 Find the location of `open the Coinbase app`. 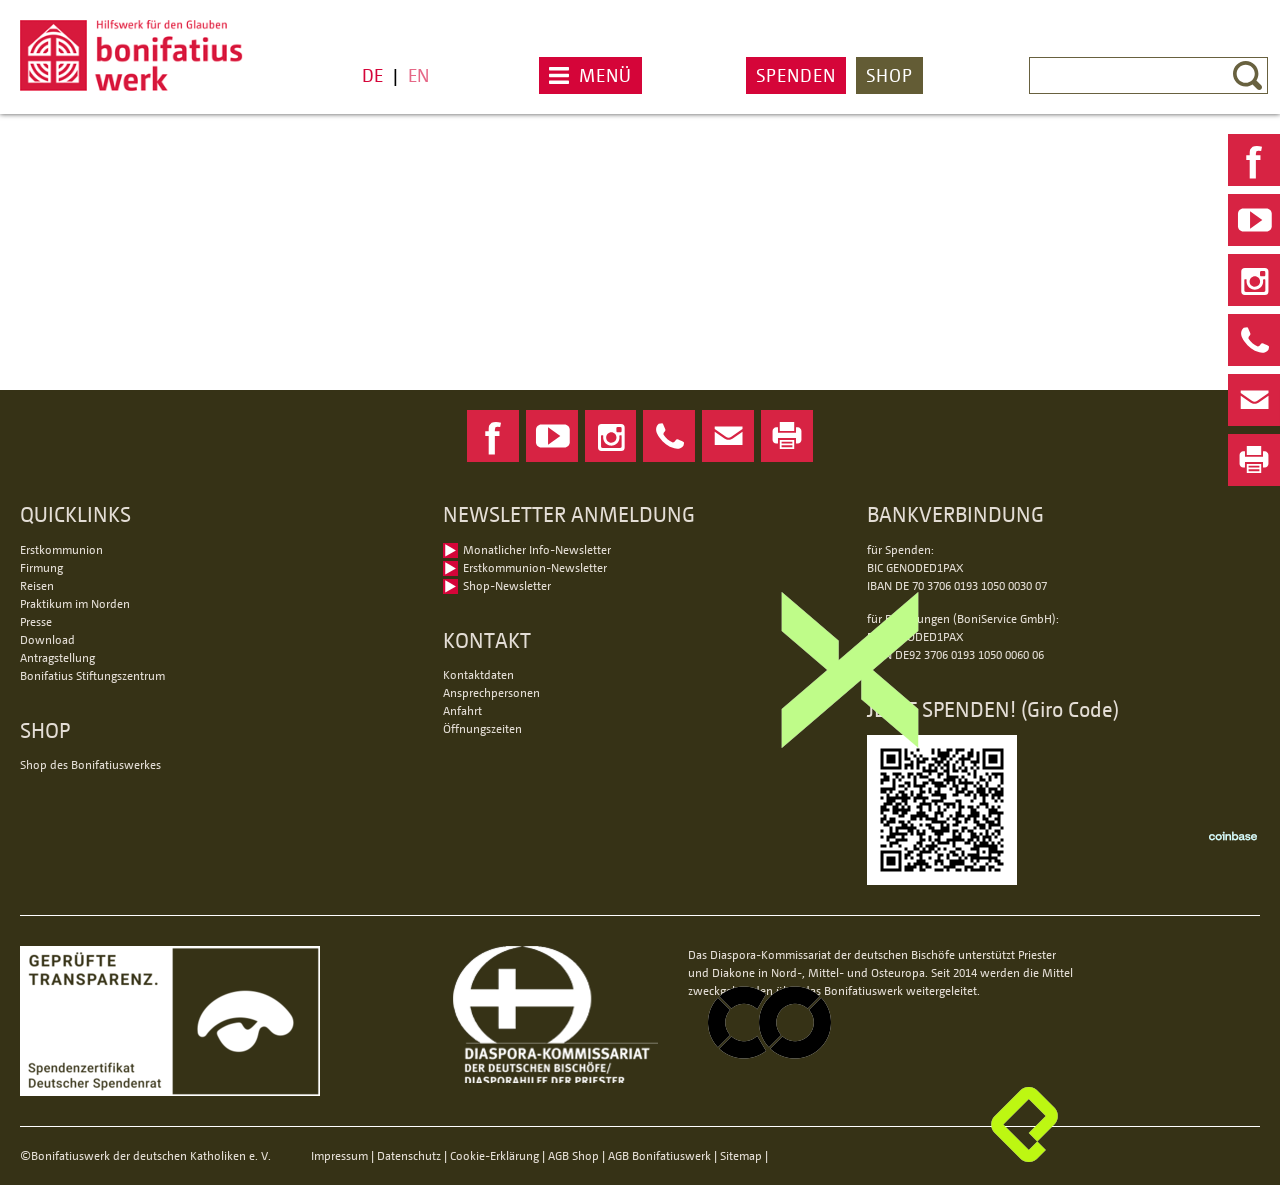

open the Coinbase app is located at coordinates (1233, 836).